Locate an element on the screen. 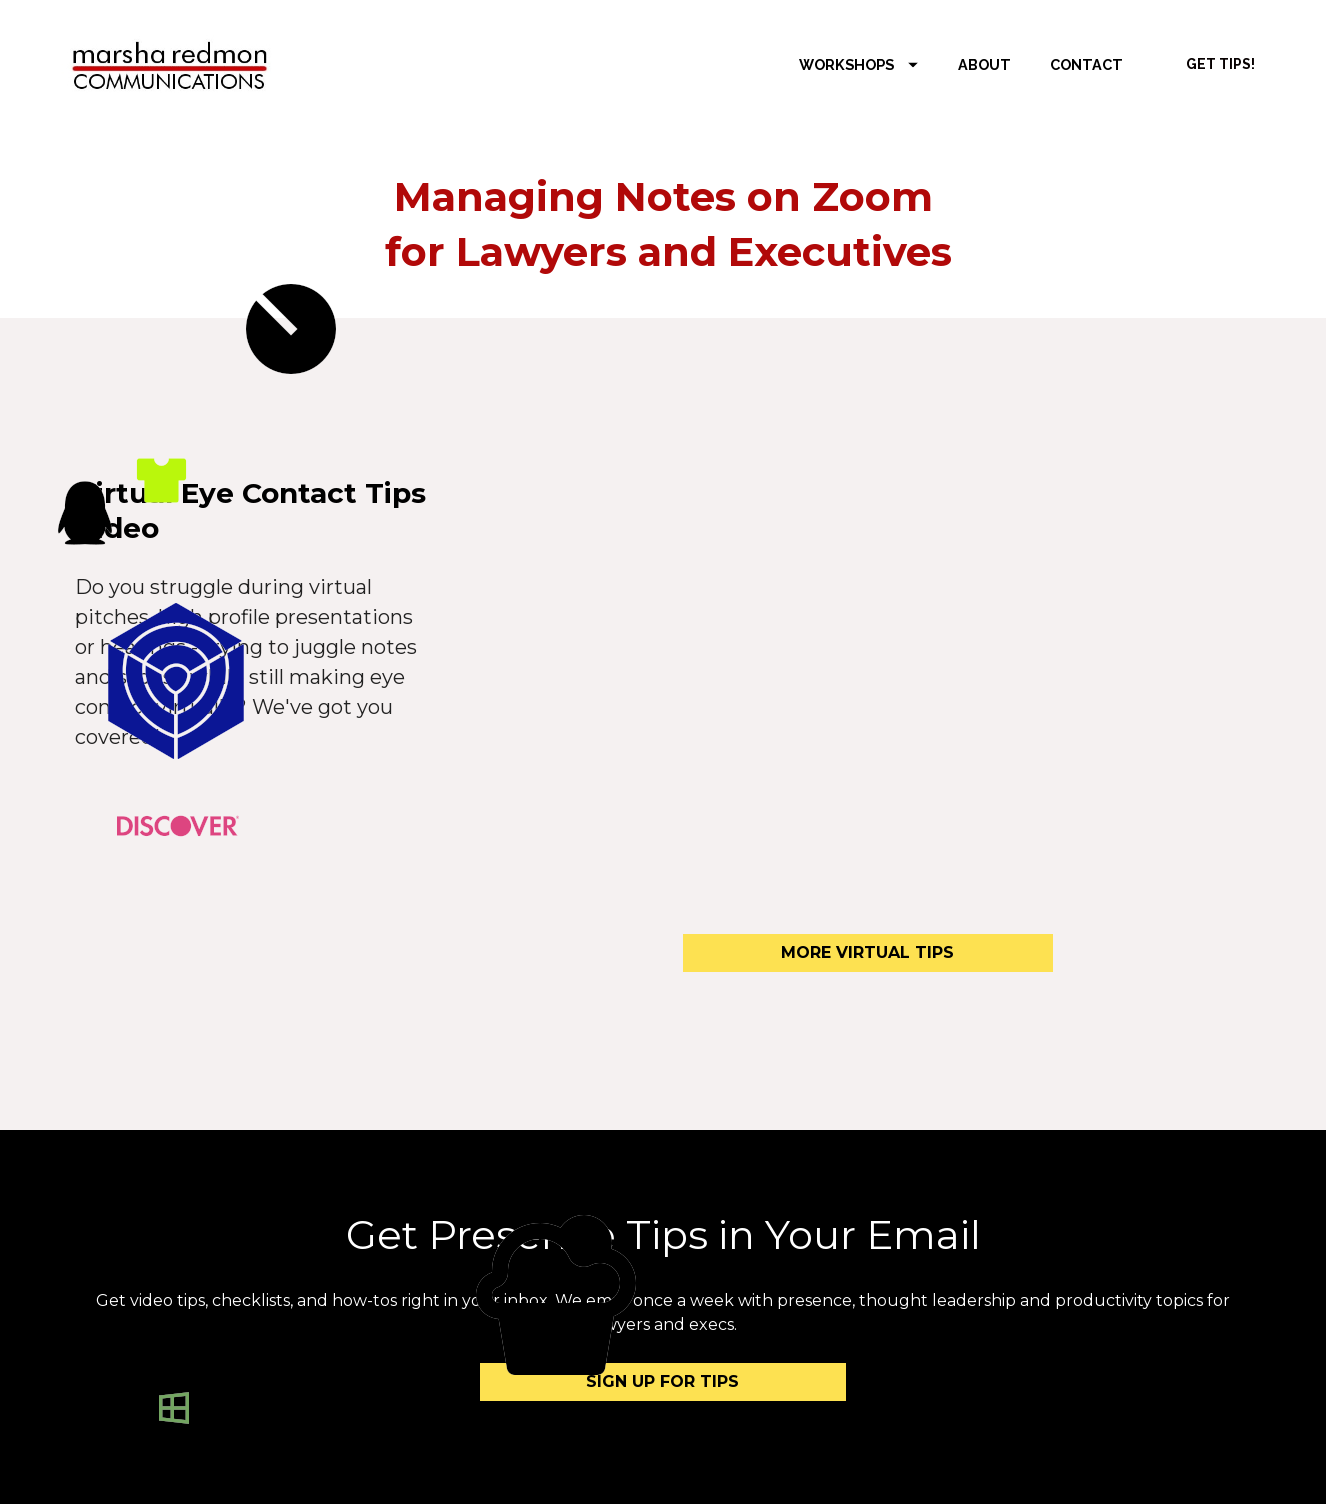 This screenshot has width=1326, height=1504. open QQ messenger app is located at coordinates (85, 513).